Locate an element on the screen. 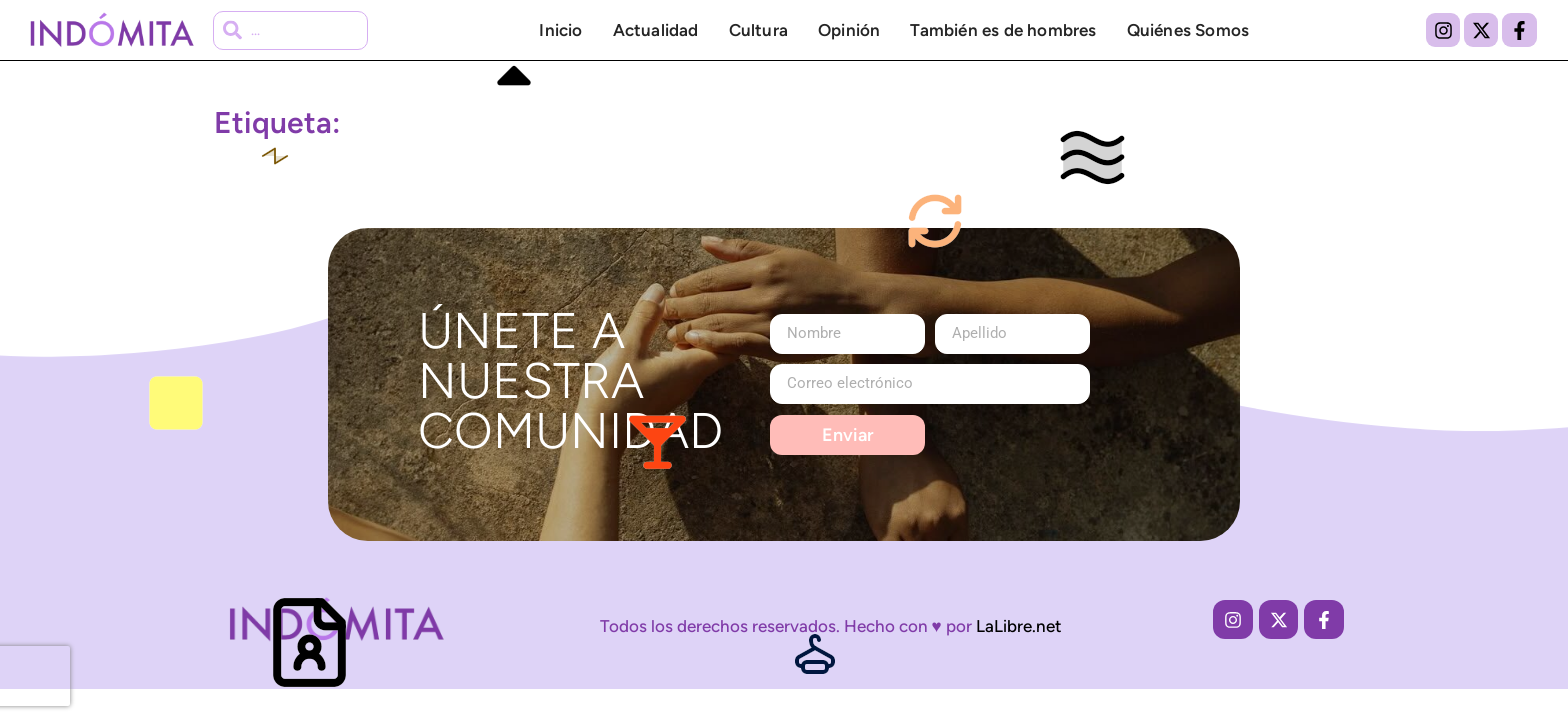 Image resolution: width=1568 pixels, height=720 pixels. refresh the current page or content is located at coordinates (935, 221).